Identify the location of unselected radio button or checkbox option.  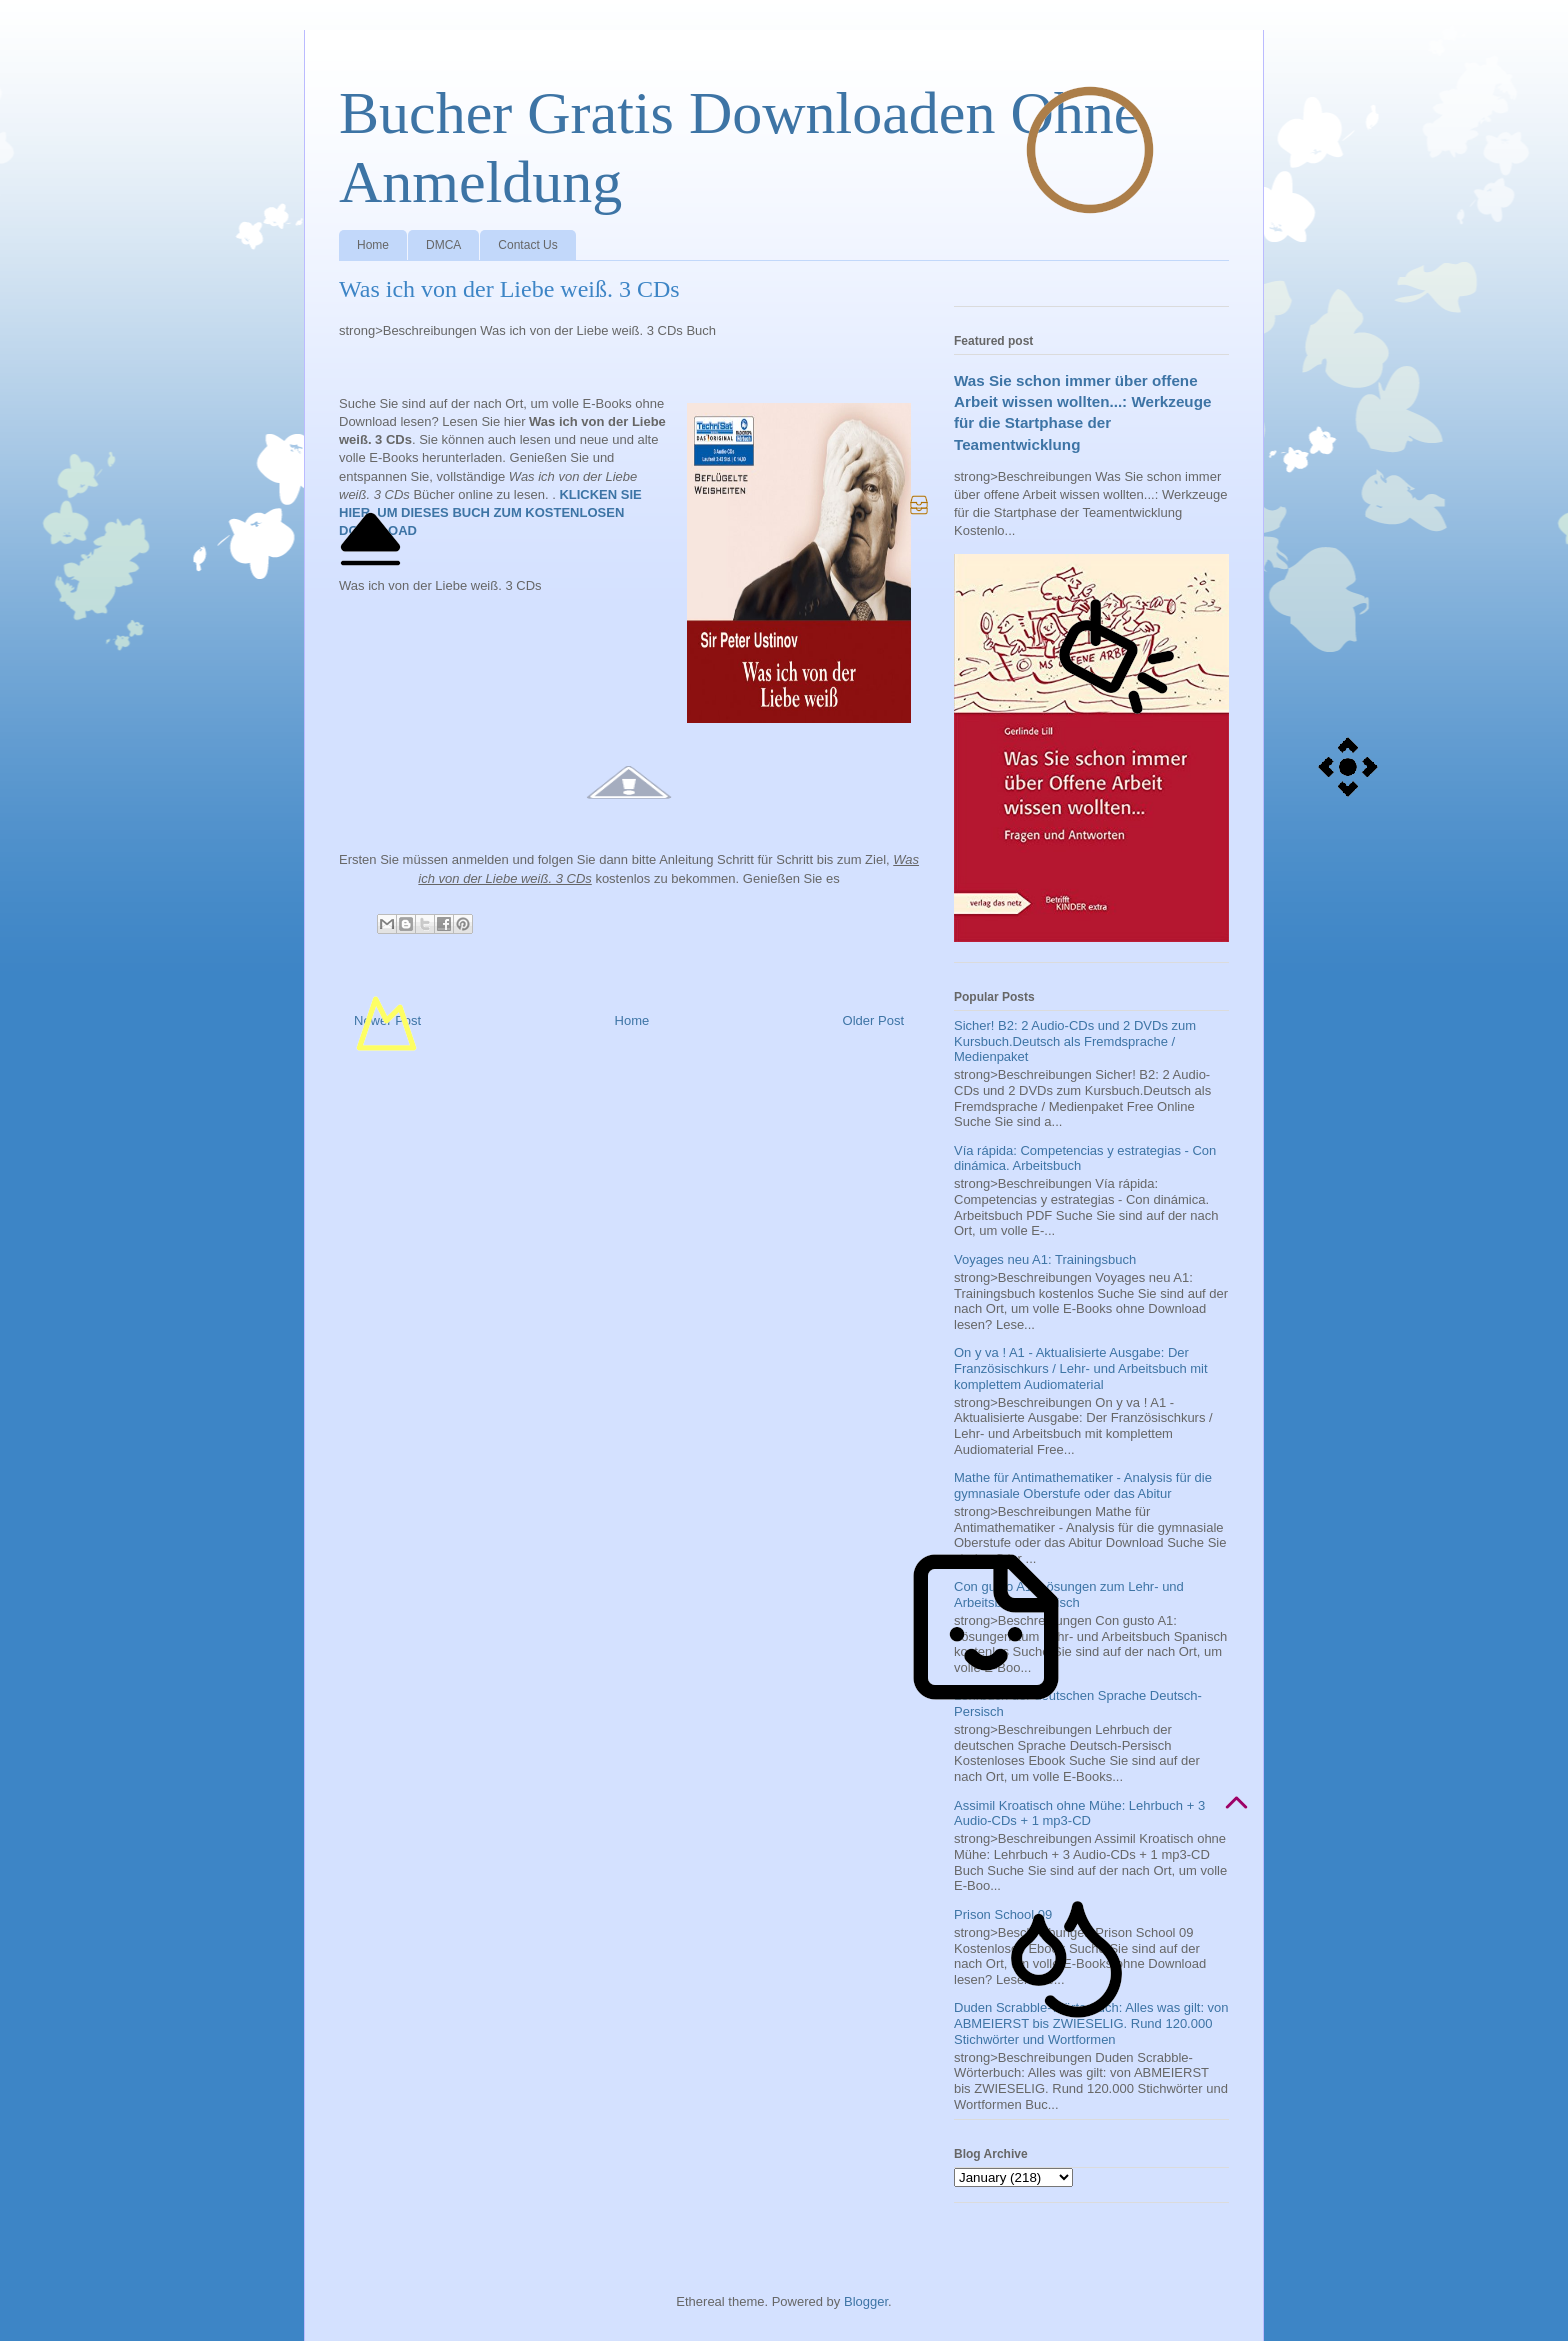
(1090, 150).